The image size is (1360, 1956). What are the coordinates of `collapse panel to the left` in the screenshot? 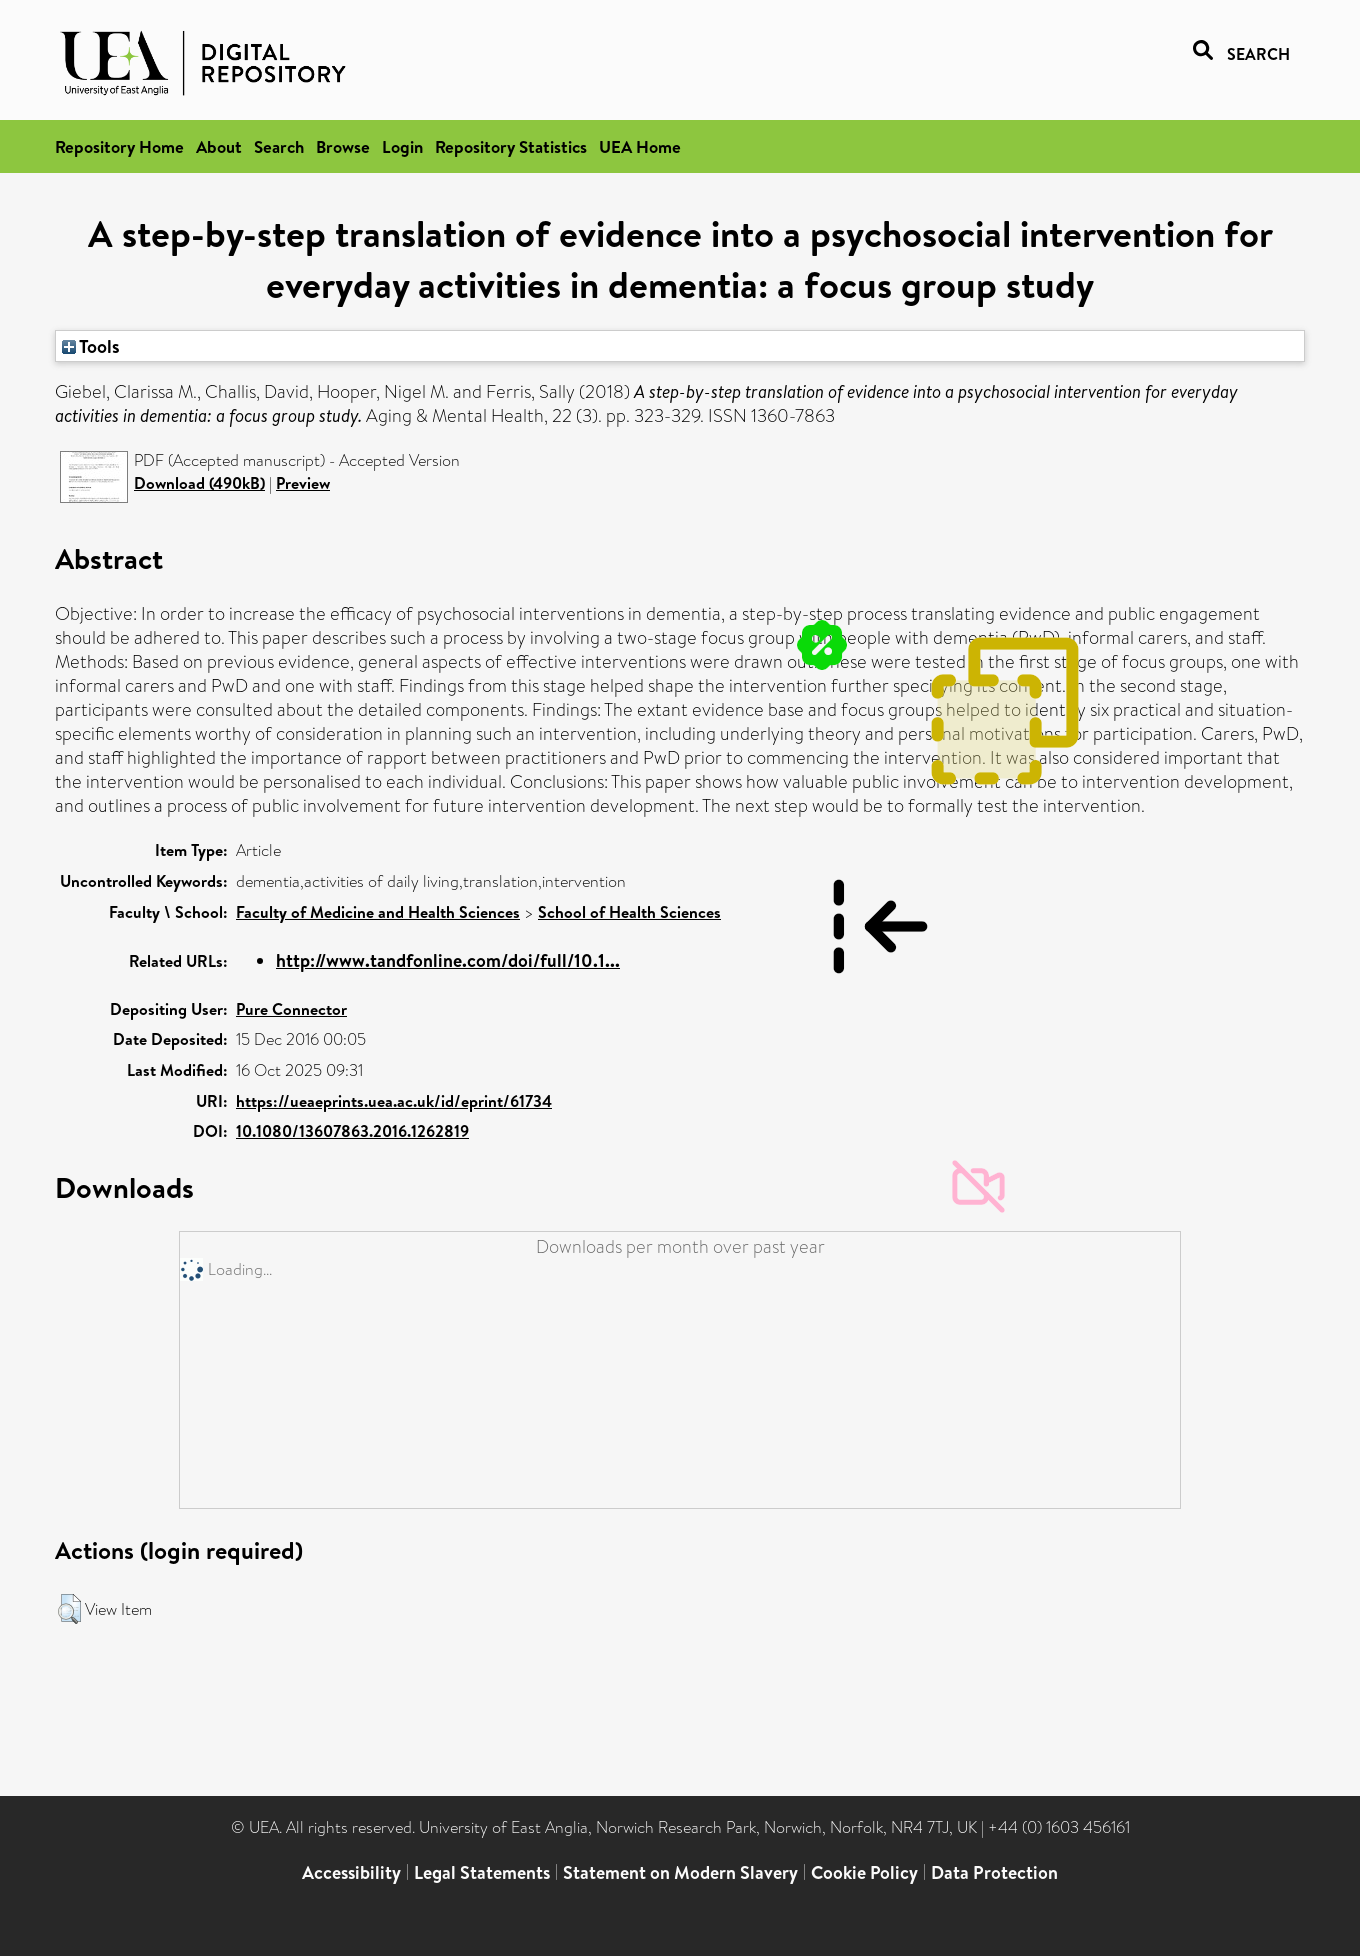 It's located at (880, 926).